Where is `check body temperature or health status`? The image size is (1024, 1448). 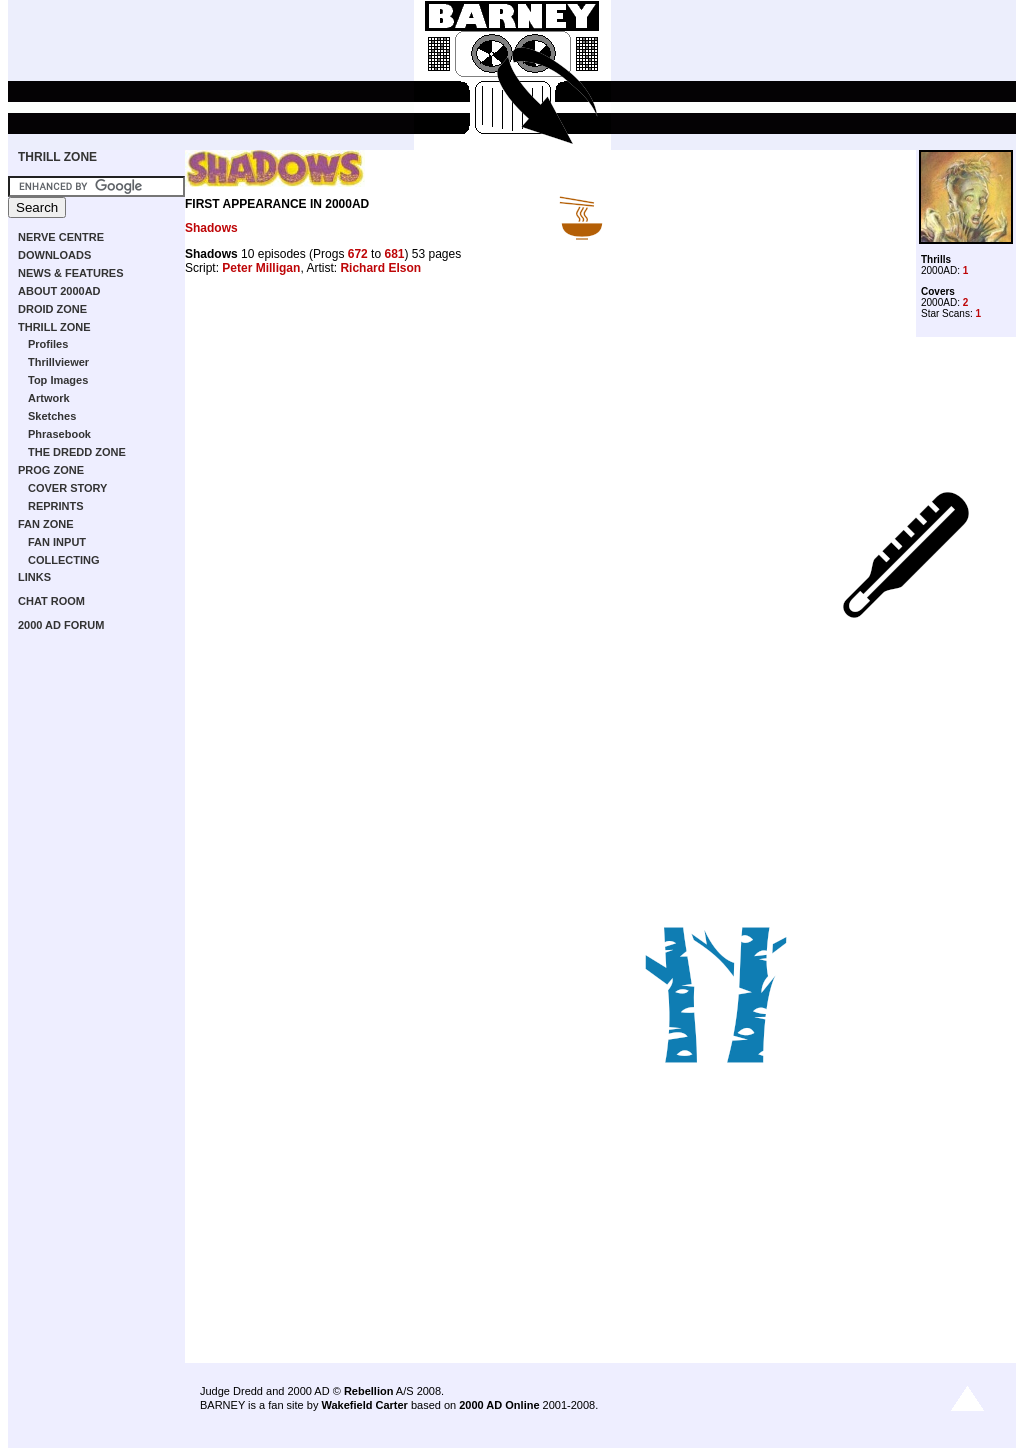 check body temperature or health status is located at coordinates (906, 555).